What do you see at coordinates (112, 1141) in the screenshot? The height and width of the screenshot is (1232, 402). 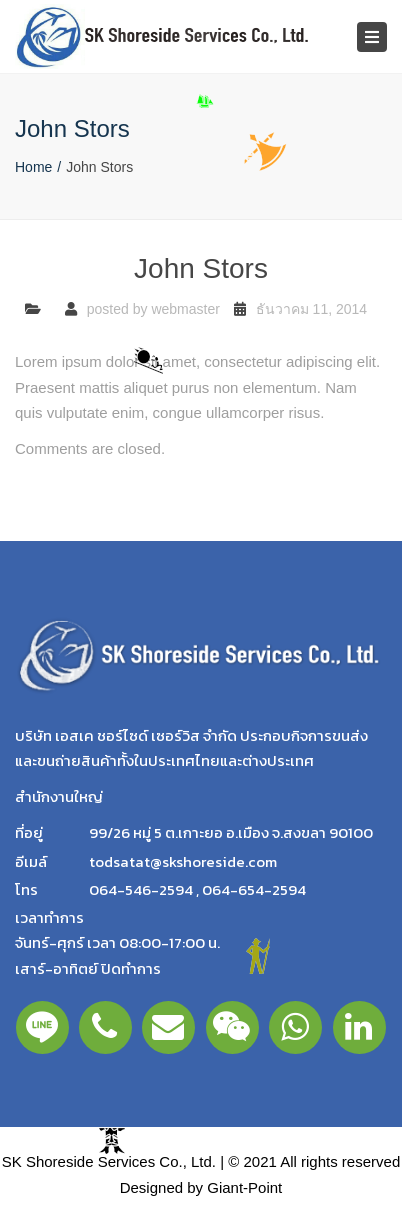 I see `the deku tree character from the legend of zelda series` at bounding box center [112, 1141].